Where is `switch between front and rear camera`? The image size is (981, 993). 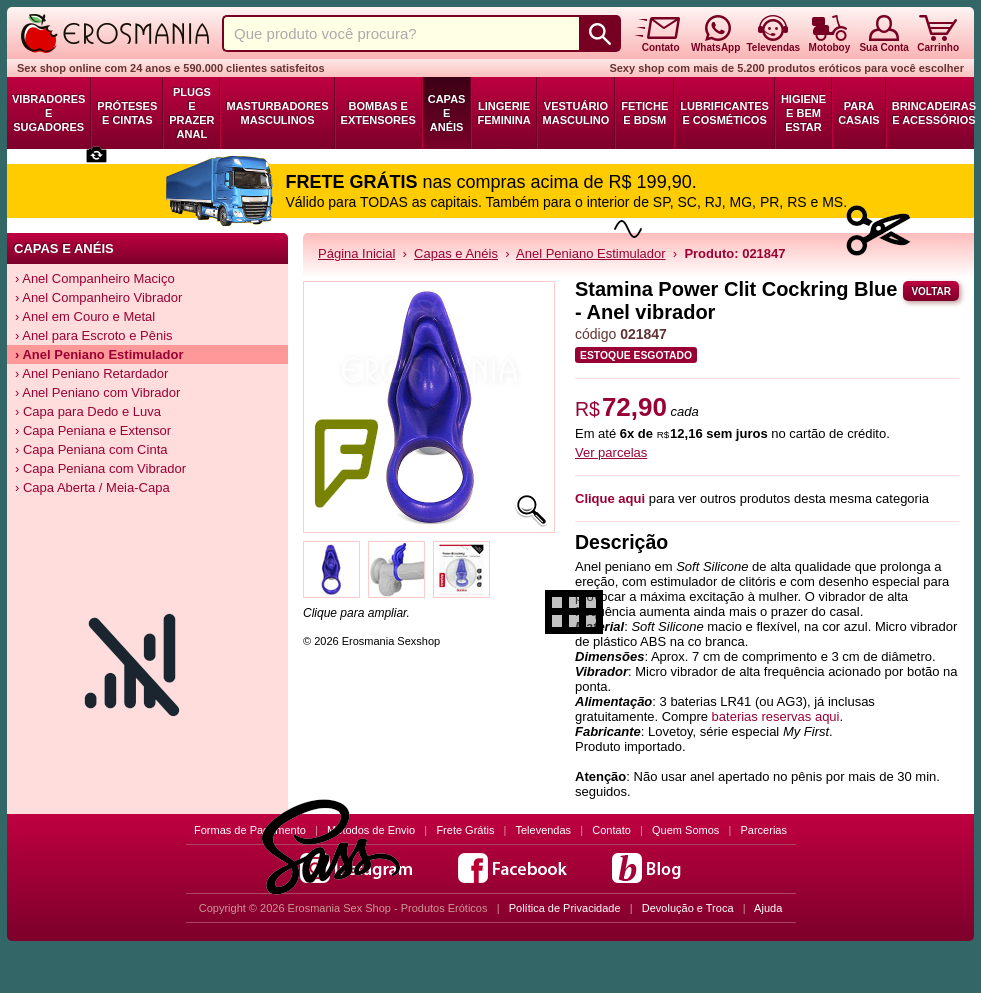 switch between front and rear camera is located at coordinates (96, 154).